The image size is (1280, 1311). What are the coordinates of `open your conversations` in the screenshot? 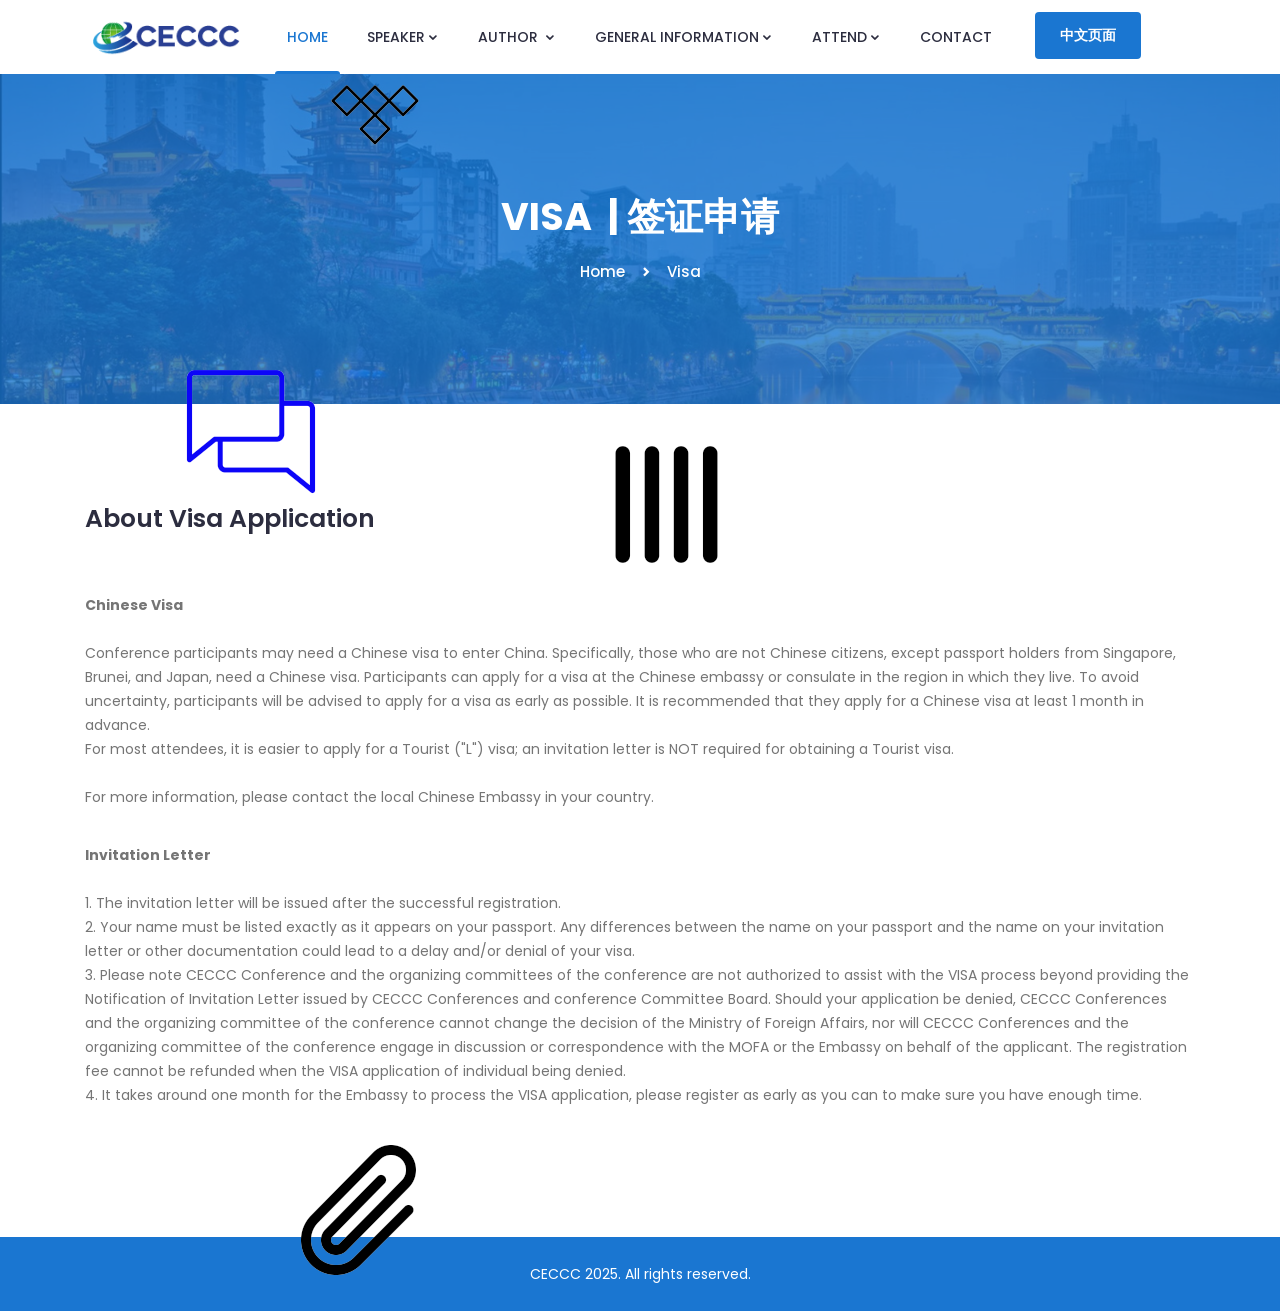 It's located at (251, 429).